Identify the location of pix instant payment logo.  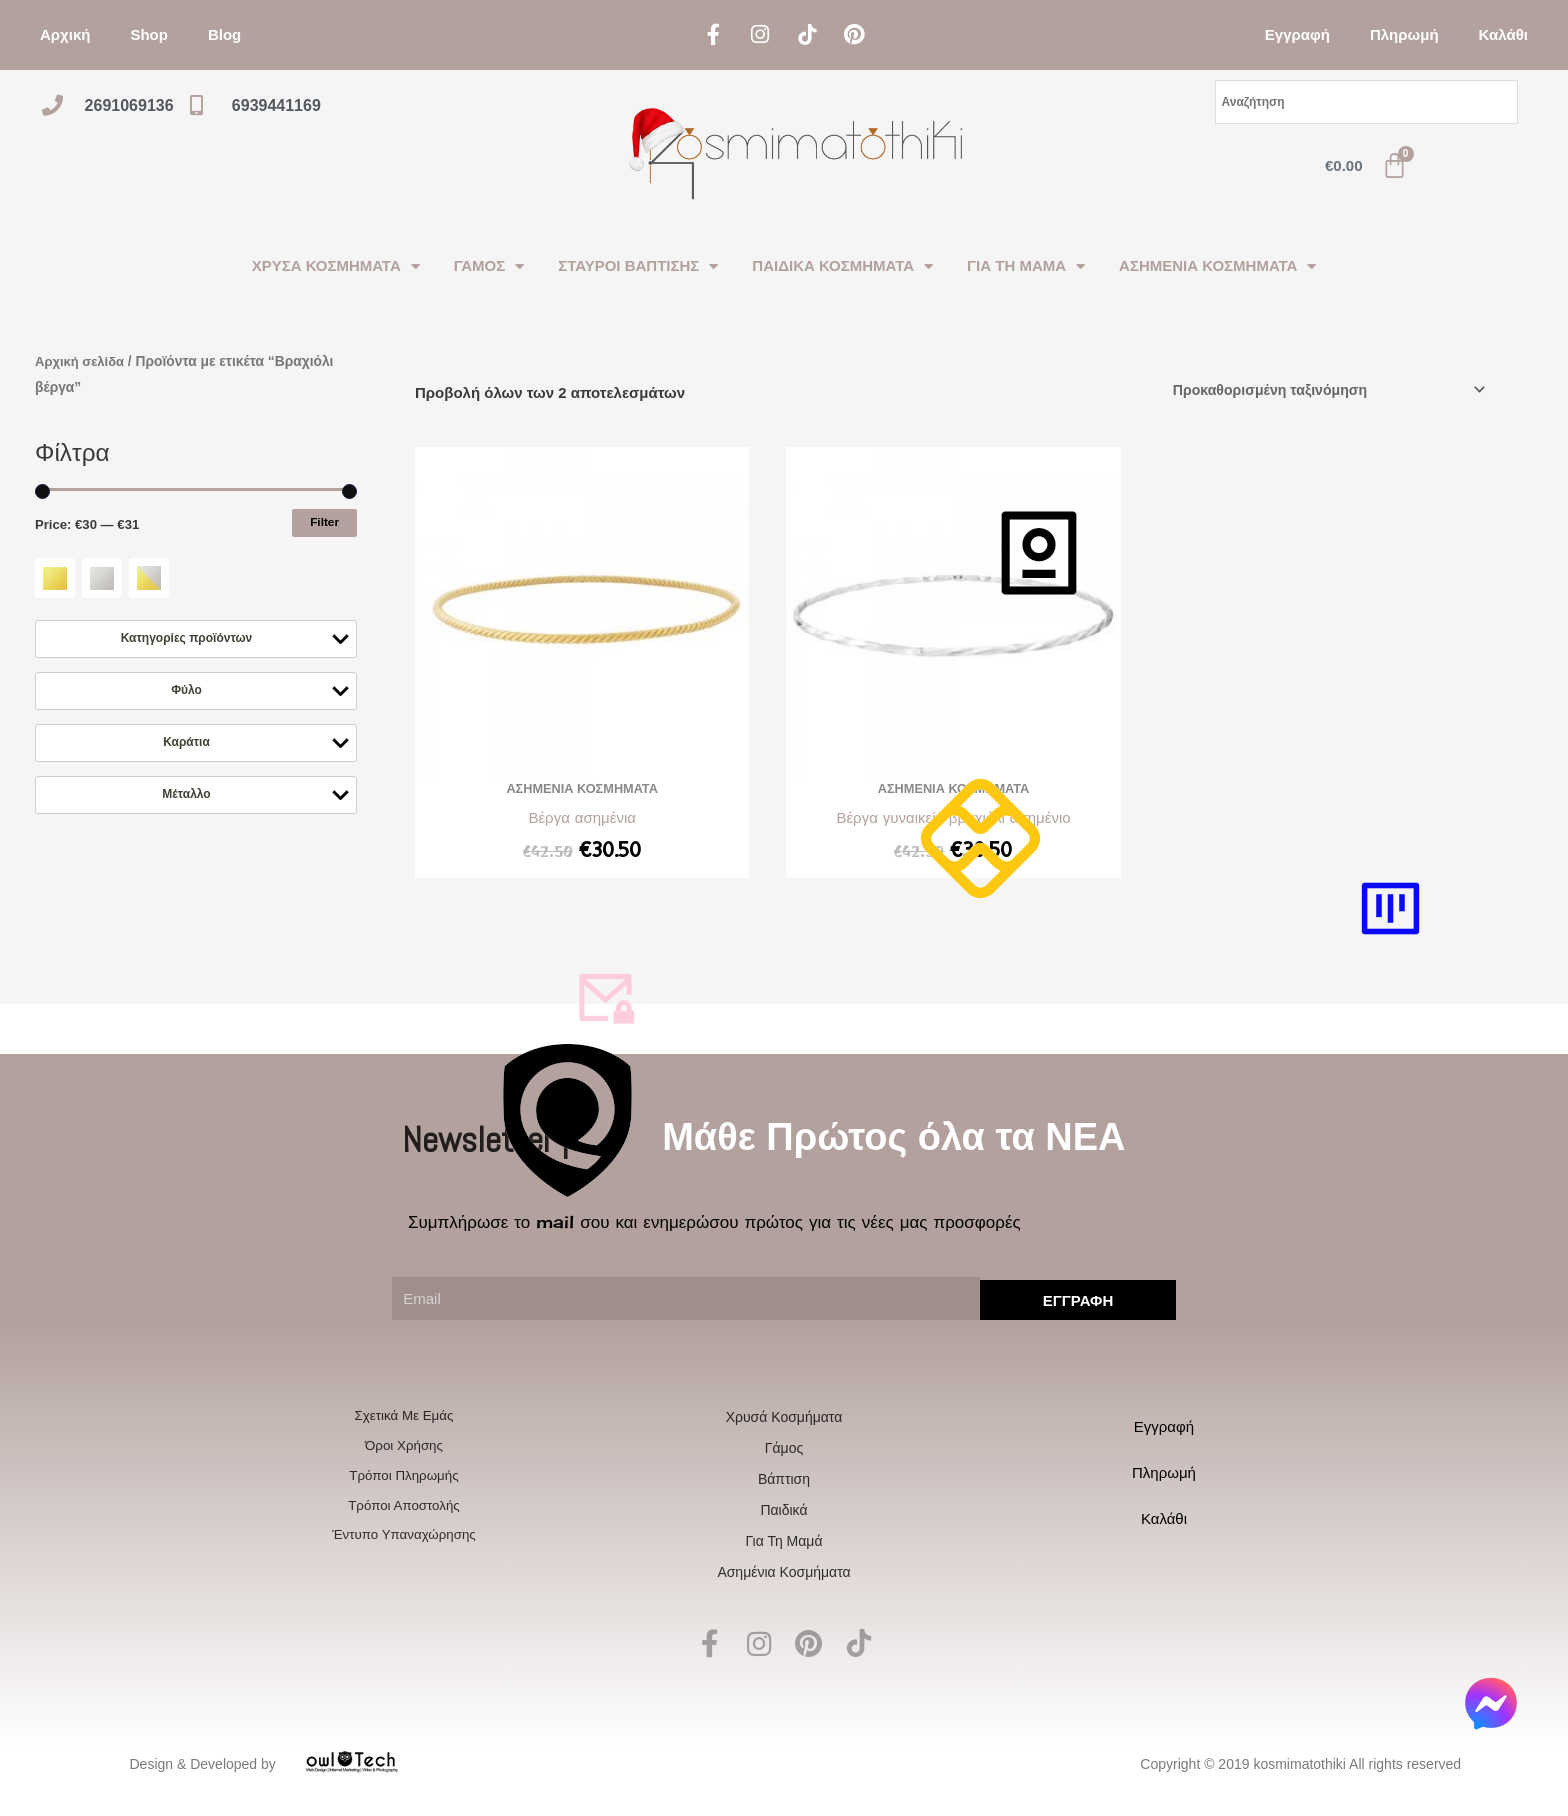
(980, 838).